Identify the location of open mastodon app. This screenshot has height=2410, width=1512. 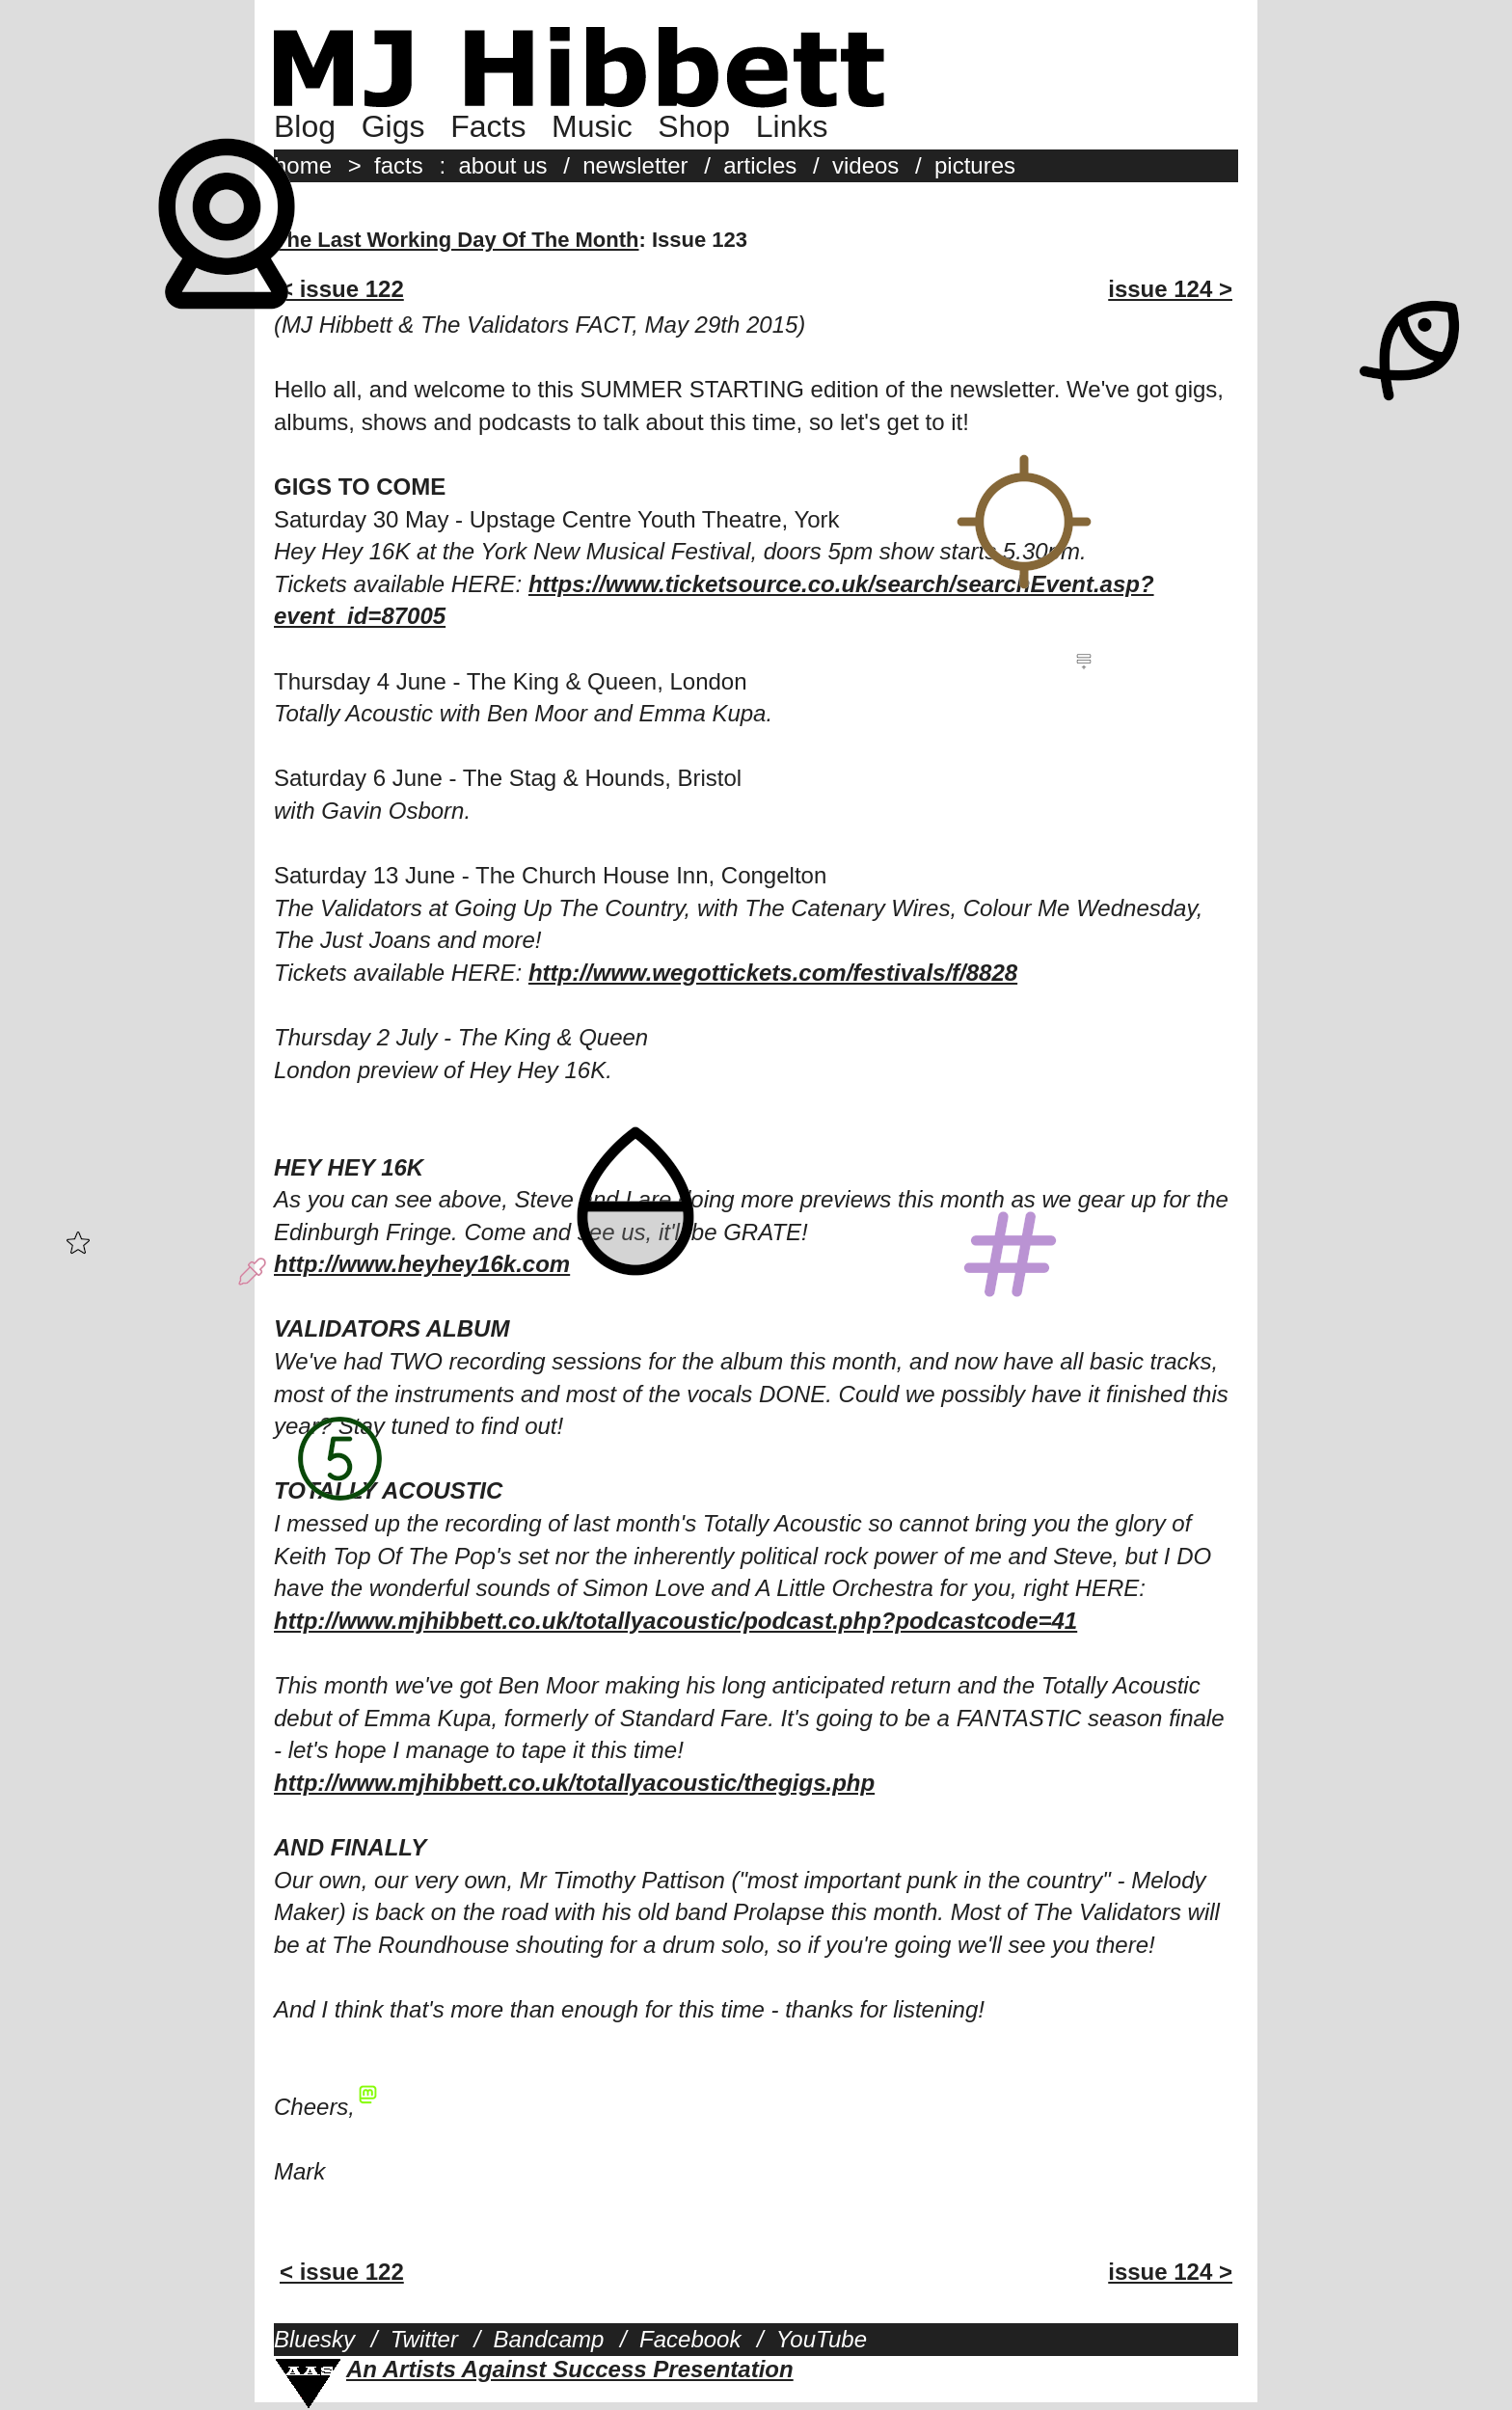
(367, 2094).